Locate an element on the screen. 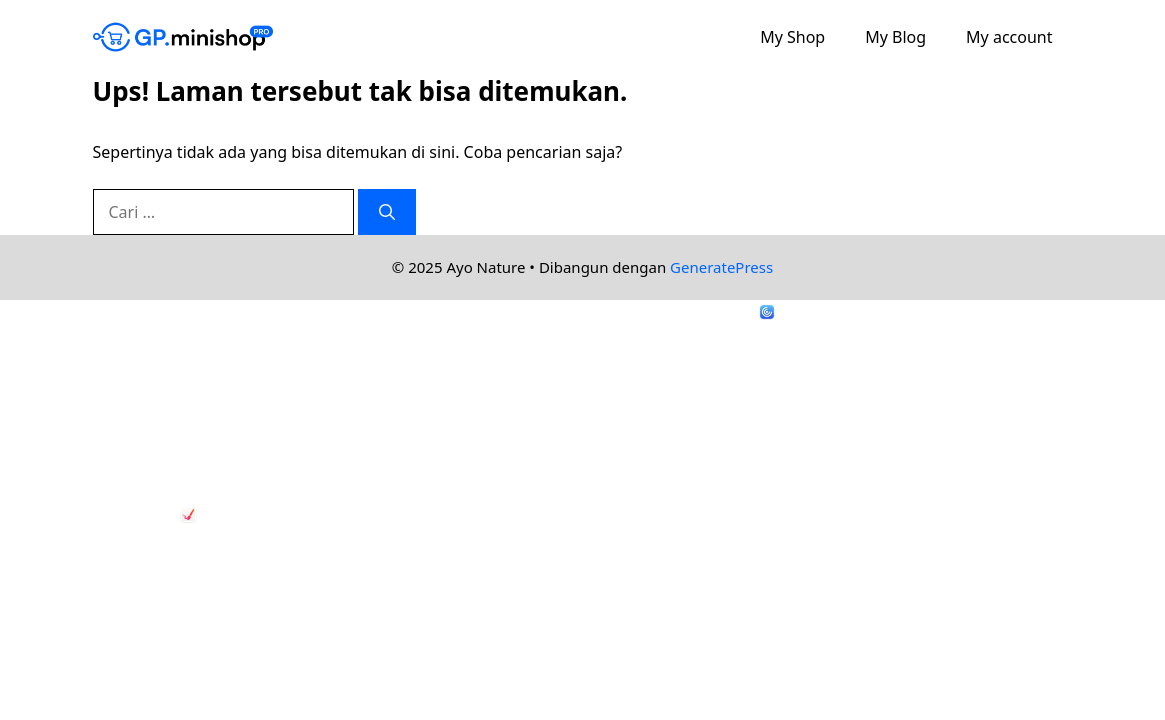  open the receiver app is located at coordinates (767, 312).